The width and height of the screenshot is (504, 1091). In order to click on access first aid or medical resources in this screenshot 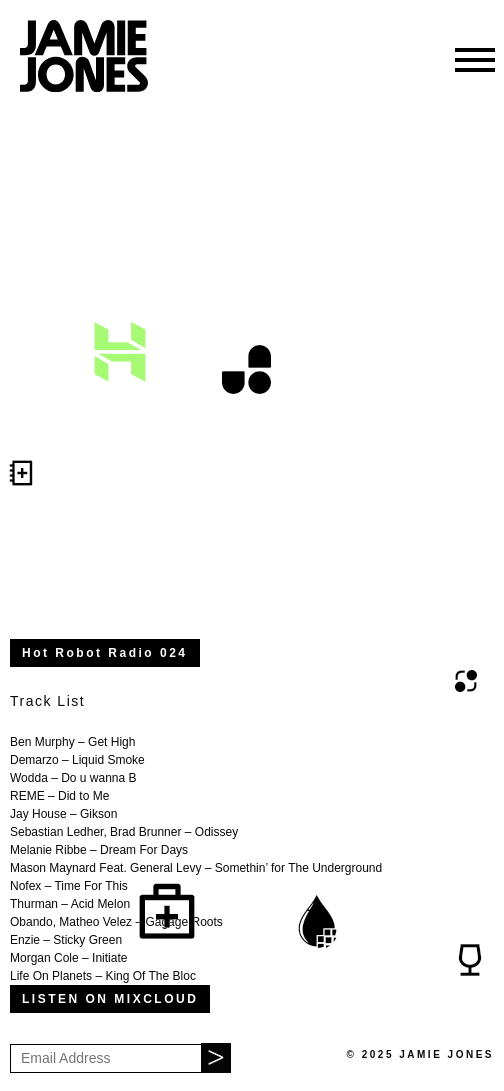, I will do `click(167, 914)`.